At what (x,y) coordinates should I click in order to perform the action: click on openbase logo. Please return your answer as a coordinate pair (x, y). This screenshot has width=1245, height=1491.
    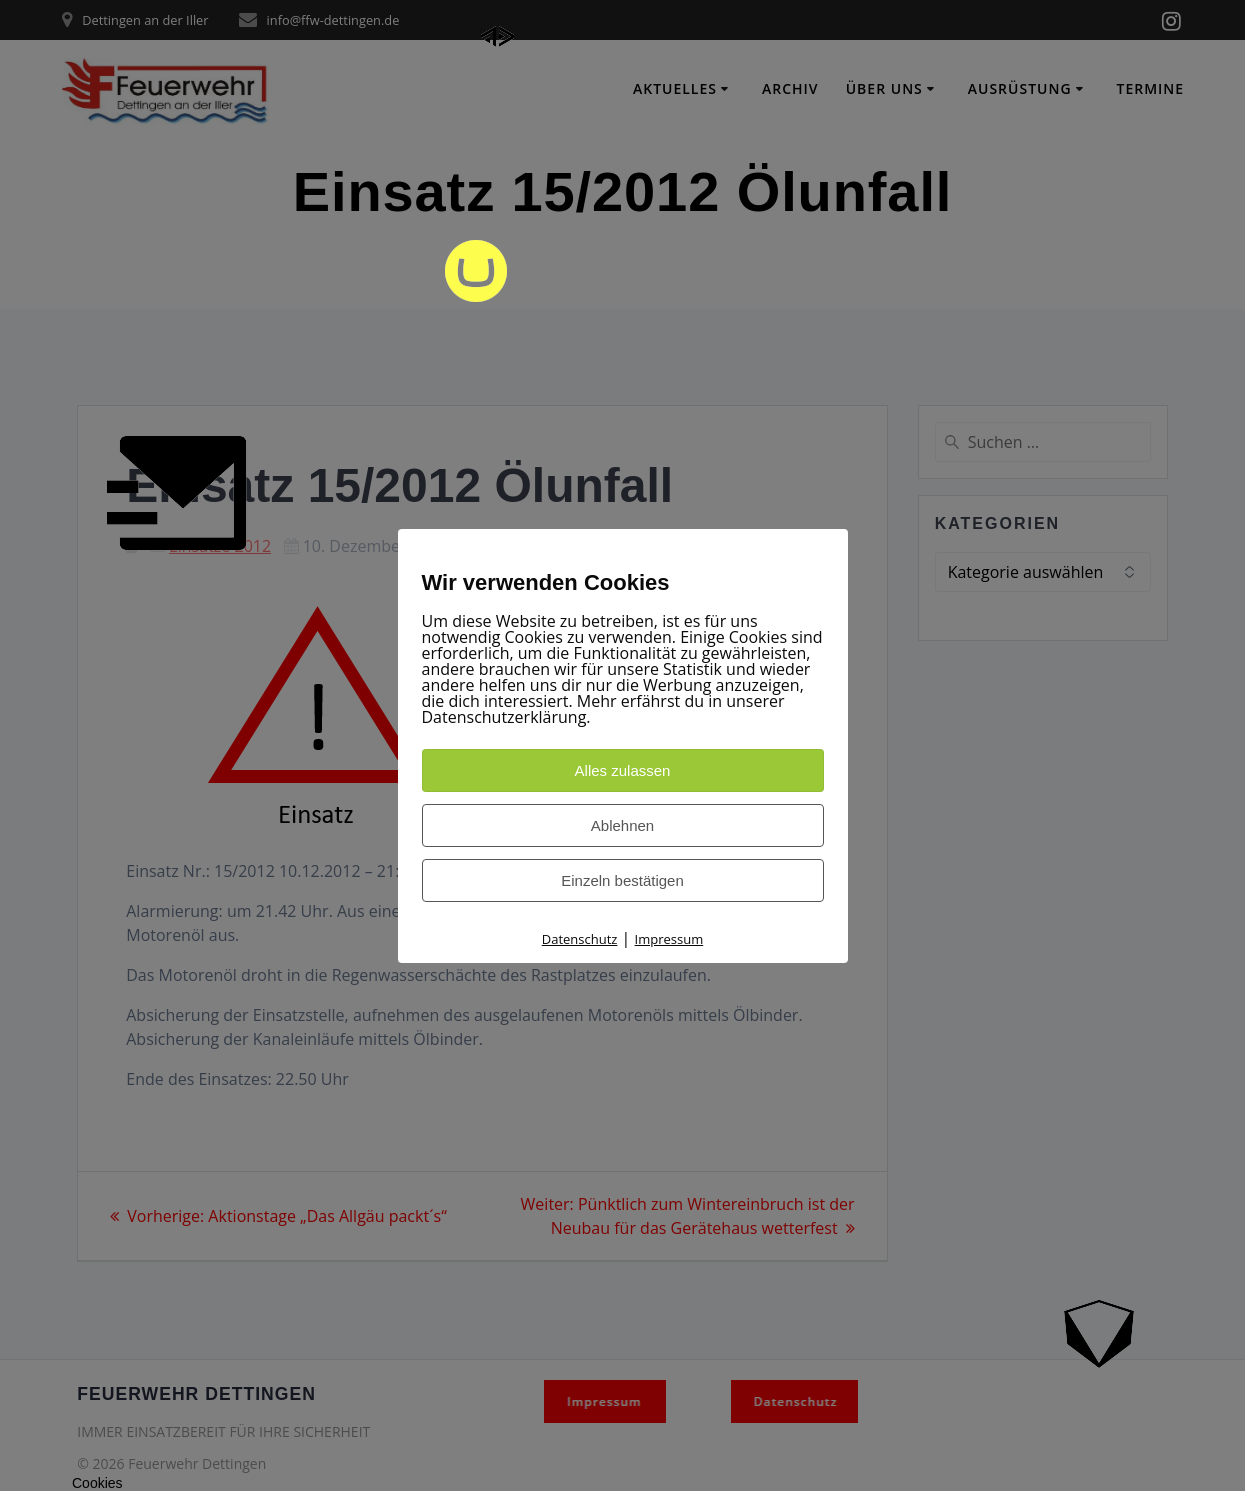
    Looking at the image, I should click on (1099, 1332).